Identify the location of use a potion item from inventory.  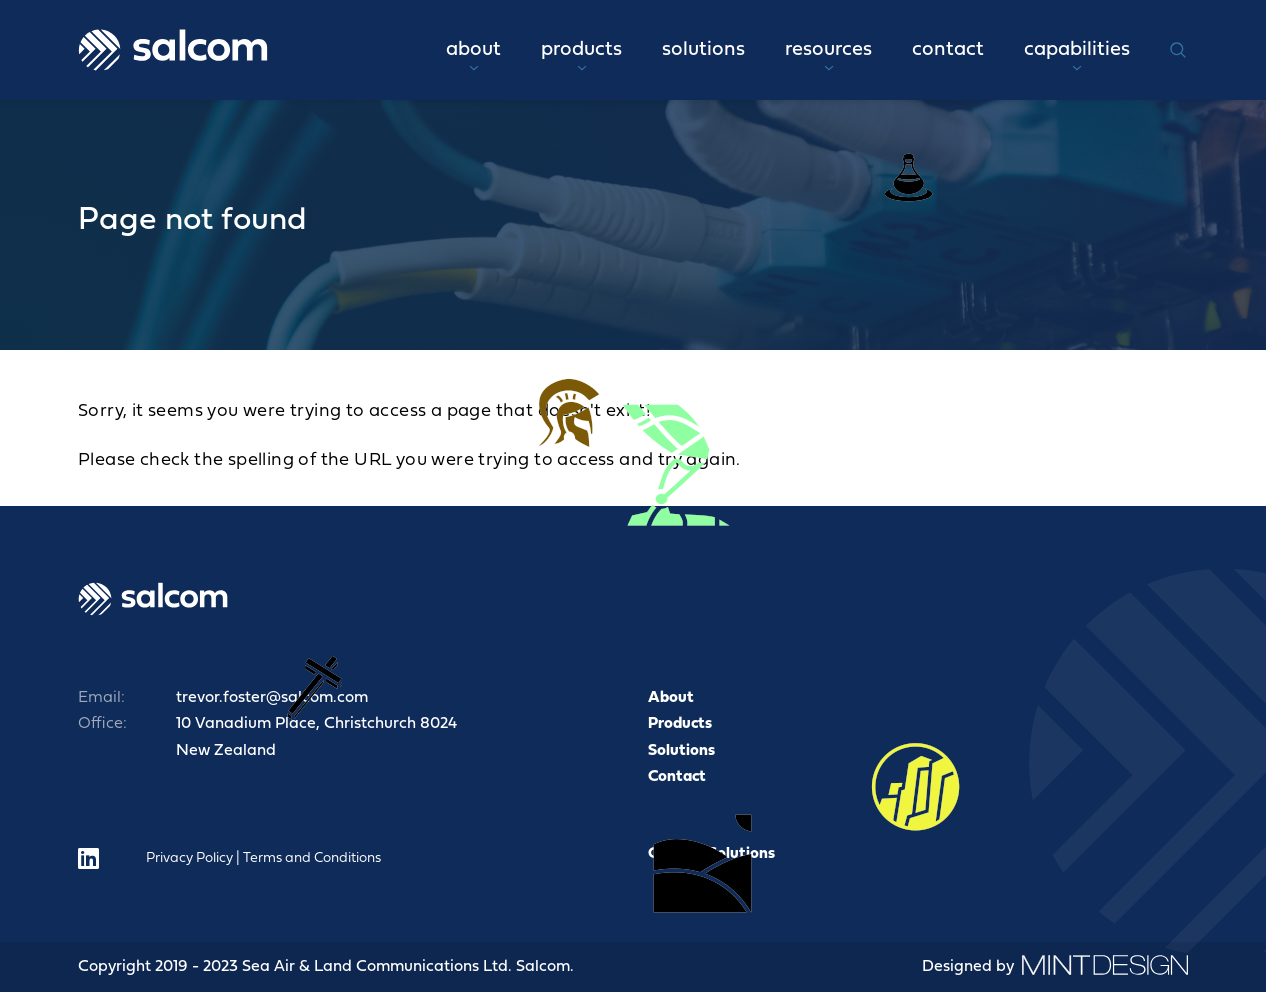
(908, 177).